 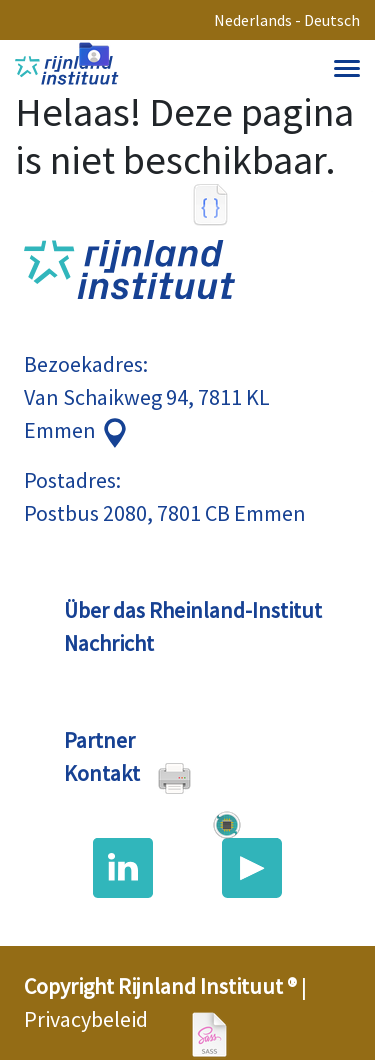 What do you see at coordinates (174, 778) in the screenshot?
I see `print the current document` at bounding box center [174, 778].